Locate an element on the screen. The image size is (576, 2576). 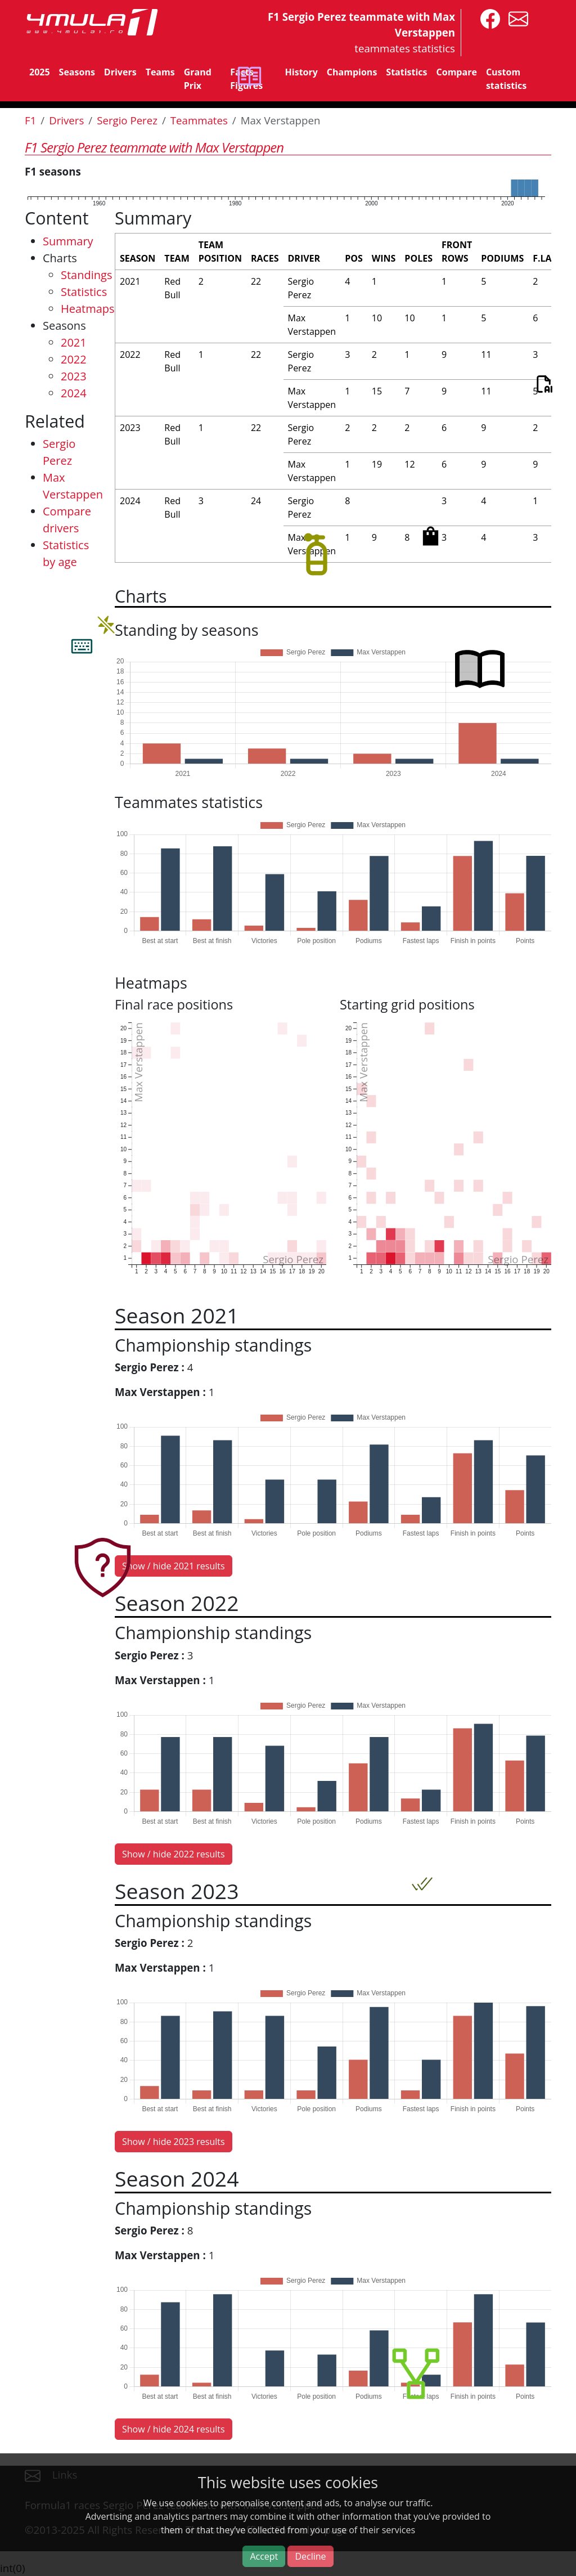
view your shopping cart is located at coordinates (430, 536).